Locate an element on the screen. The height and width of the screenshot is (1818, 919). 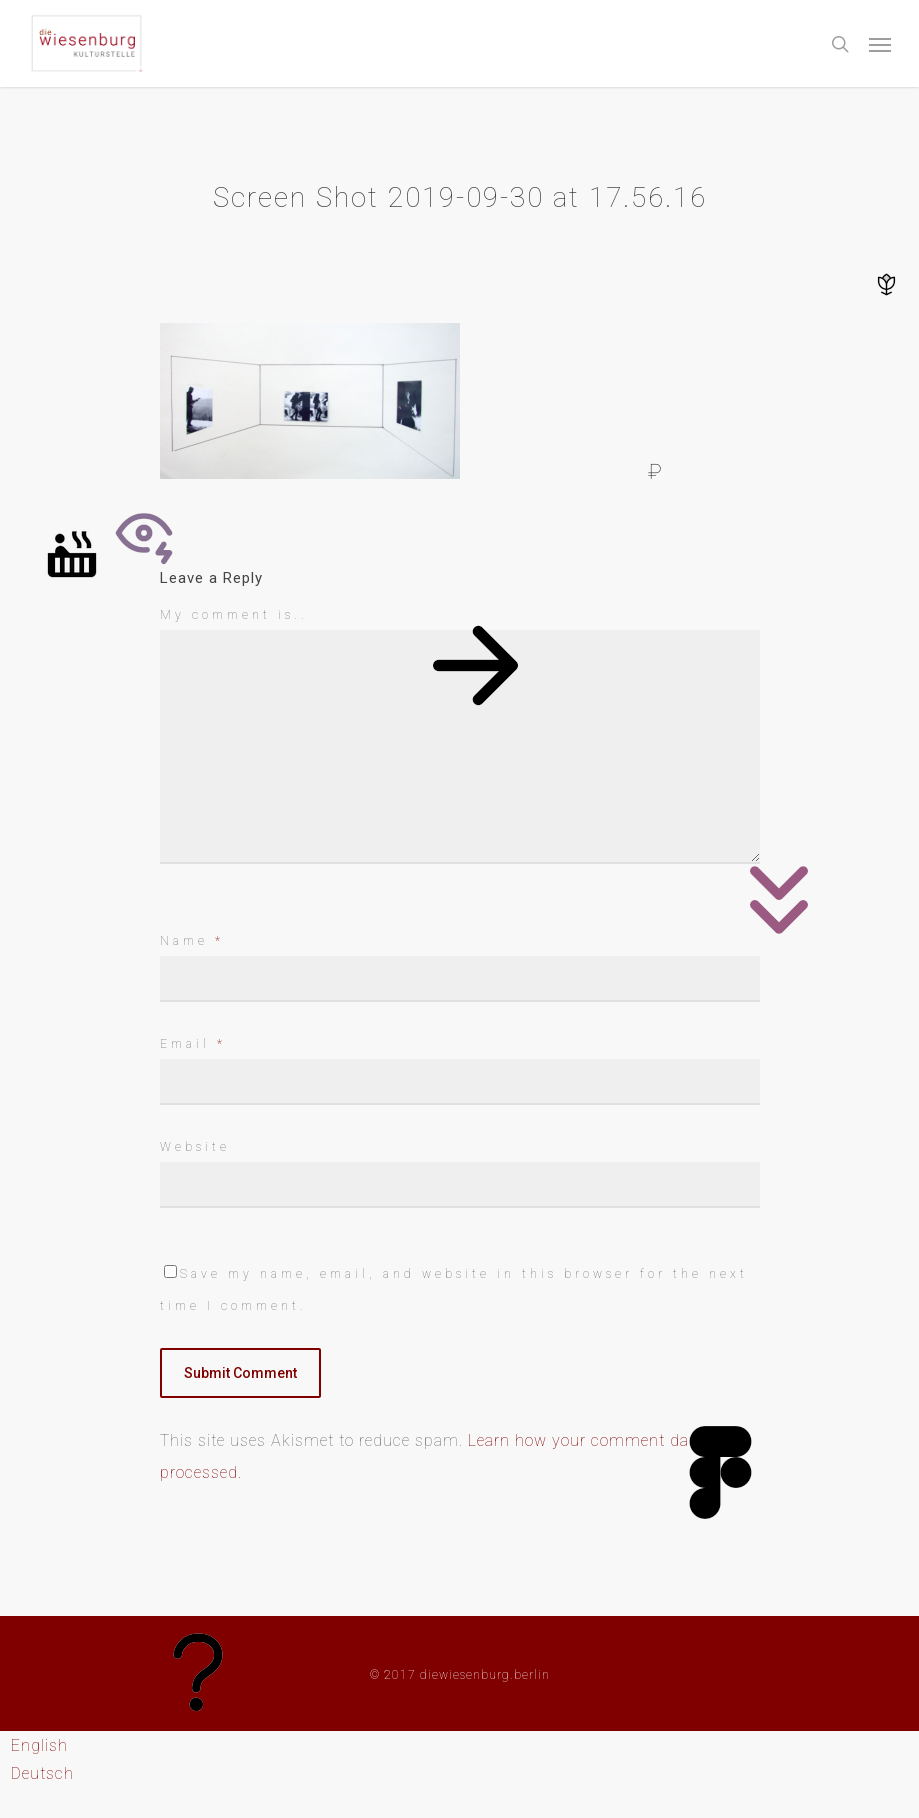
view hot tub or spa amenities is located at coordinates (72, 553).